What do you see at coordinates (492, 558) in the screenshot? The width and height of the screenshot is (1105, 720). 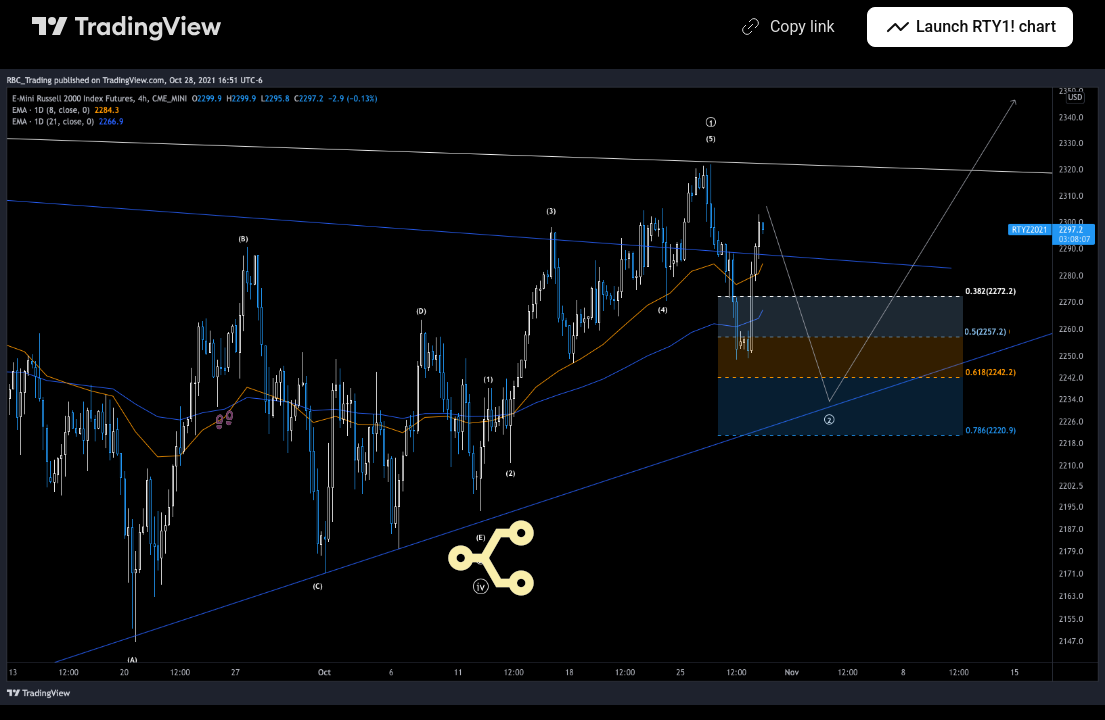 I see `view your StackShare profile` at bounding box center [492, 558].